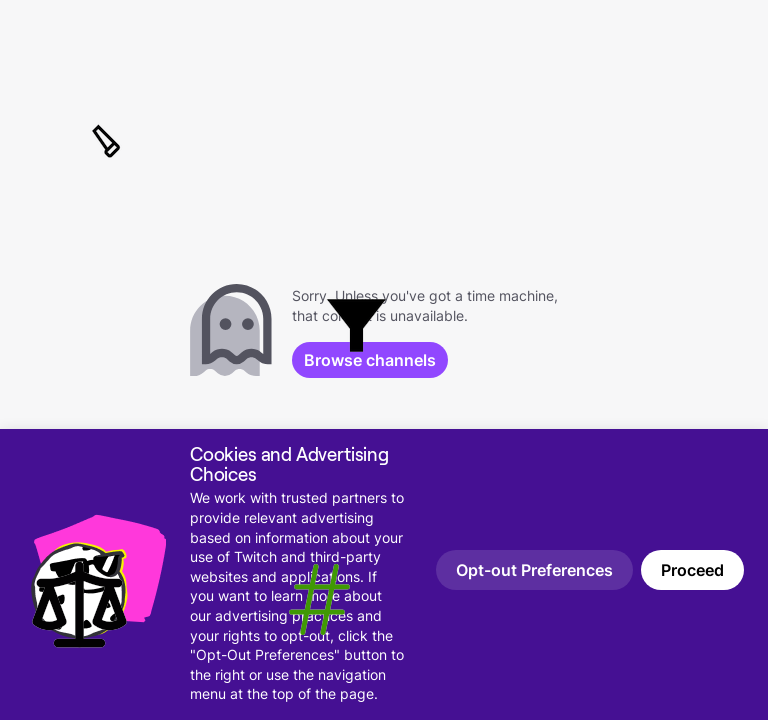 The height and width of the screenshot is (720, 768). What do you see at coordinates (79, 604) in the screenshot?
I see `access legal or terms of service settings` at bounding box center [79, 604].